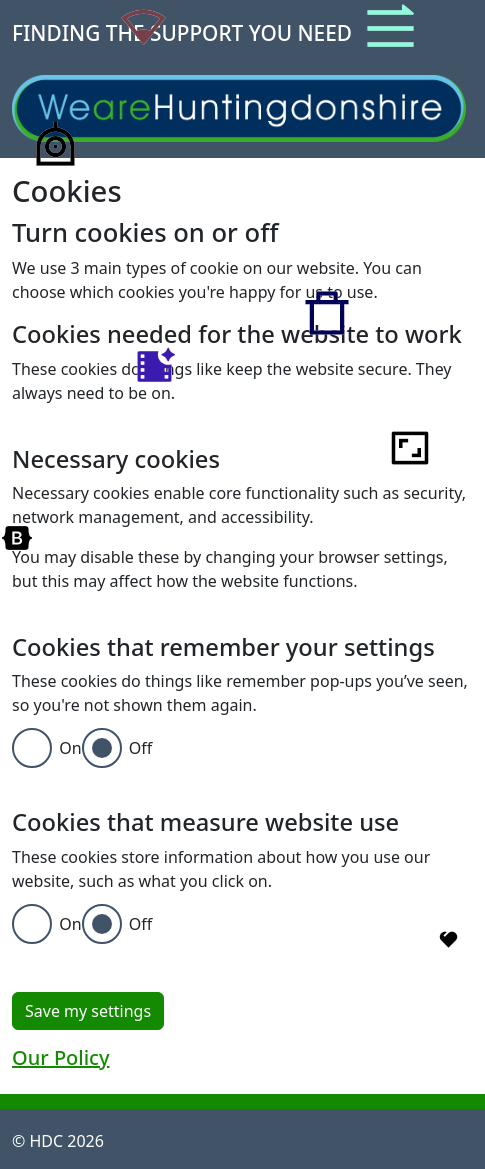 The width and height of the screenshot is (485, 1169). What do you see at coordinates (327, 313) in the screenshot?
I see `delete selected item` at bounding box center [327, 313].